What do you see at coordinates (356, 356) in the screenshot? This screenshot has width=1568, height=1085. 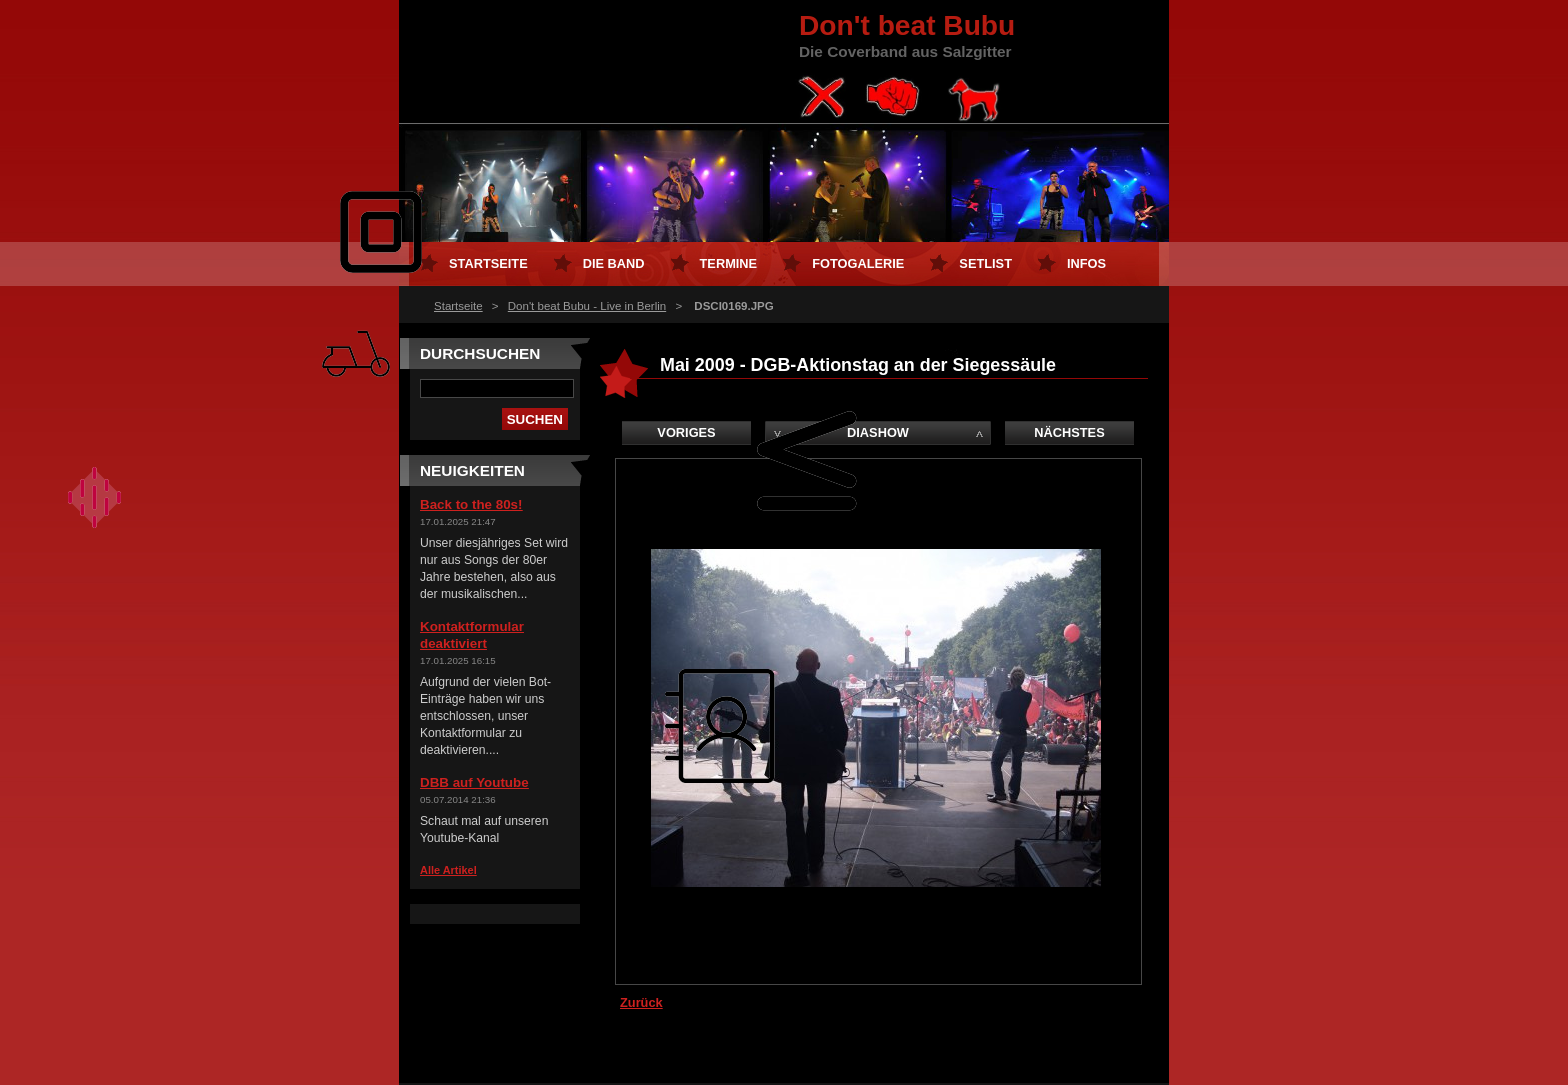 I see `select moped or scooter delivery option` at bounding box center [356, 356].